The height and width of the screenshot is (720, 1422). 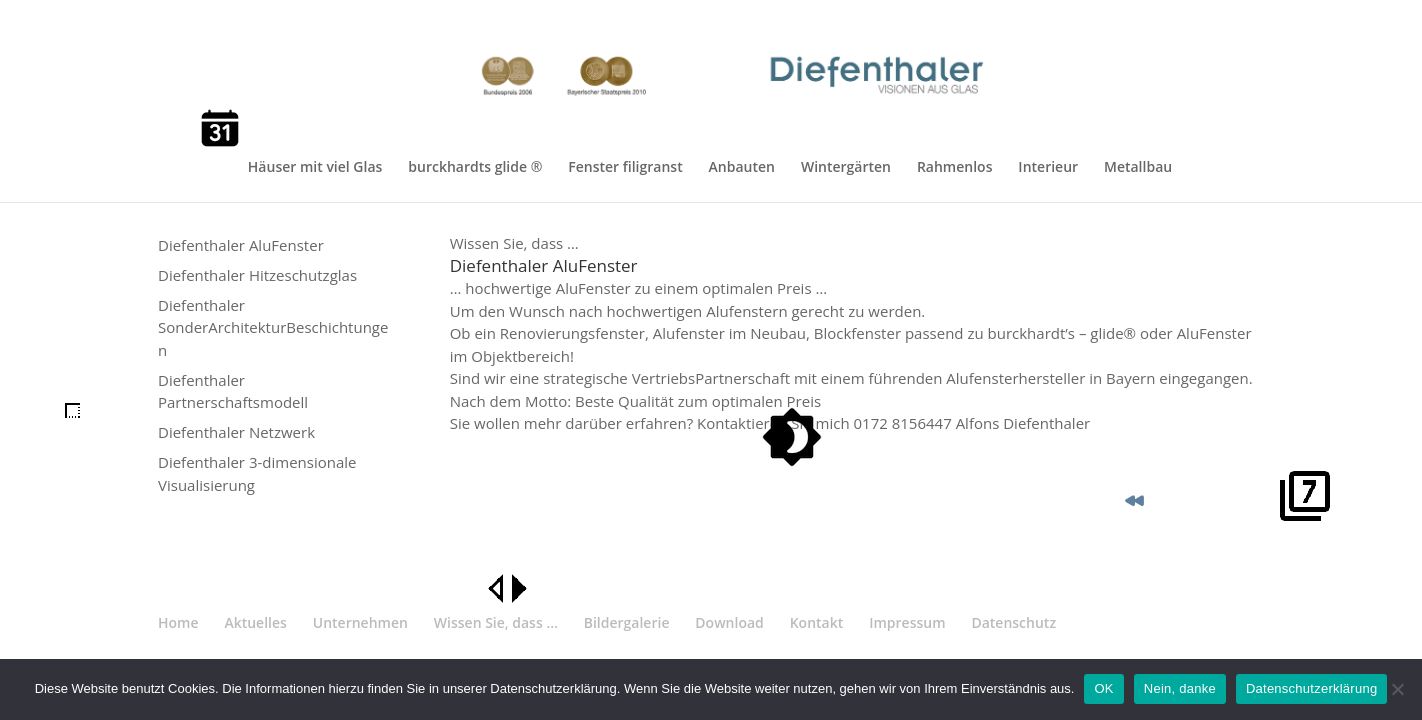 What do you see at coordinates (1135, 500) in the screenshot?
I see `rewind or skip to previous track` at bounding box center [1135, 500].